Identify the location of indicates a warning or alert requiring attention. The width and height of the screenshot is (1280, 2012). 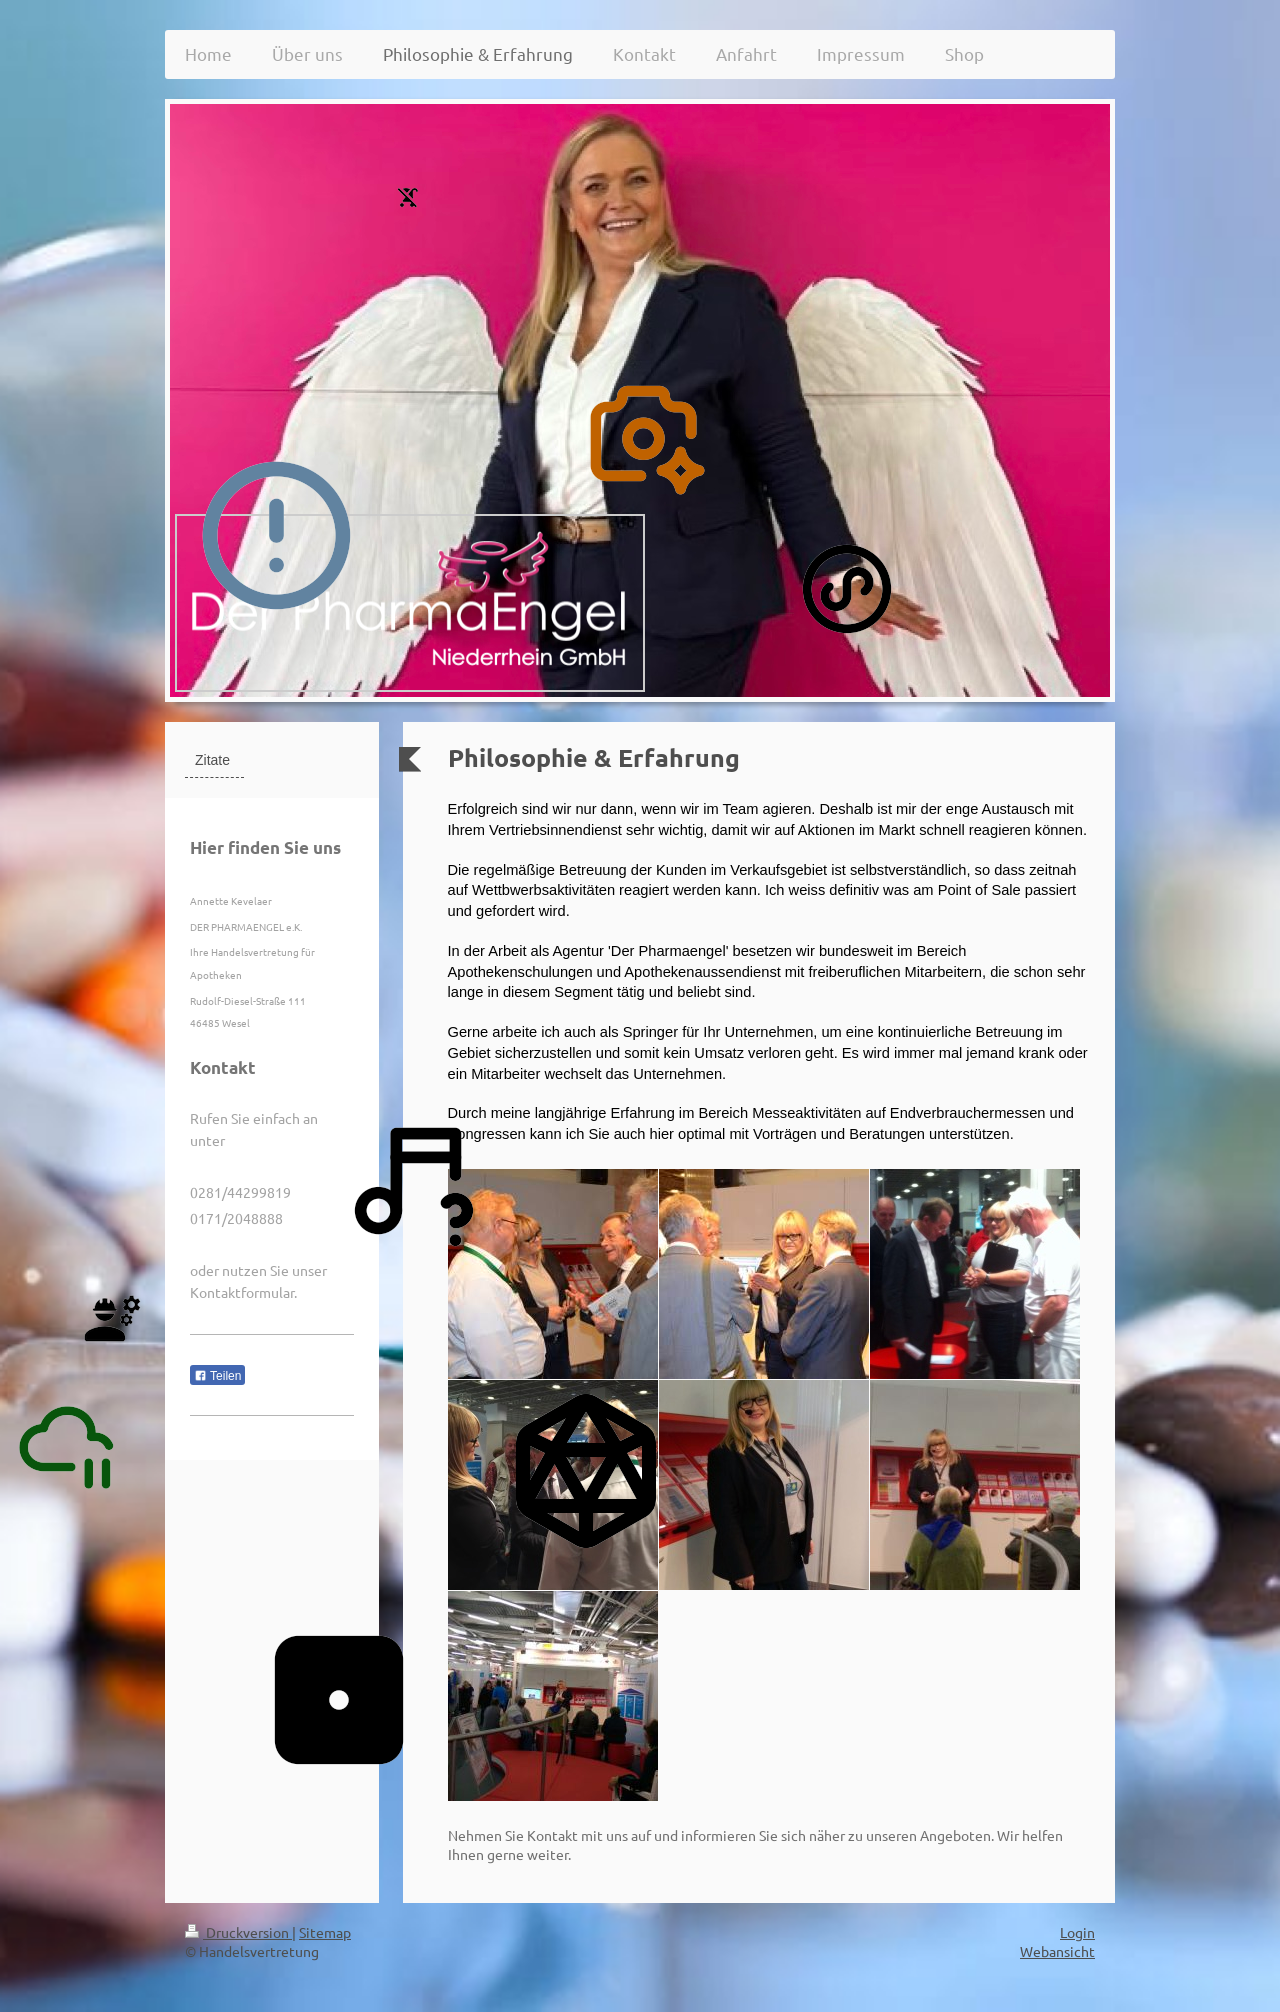
(276, 535).